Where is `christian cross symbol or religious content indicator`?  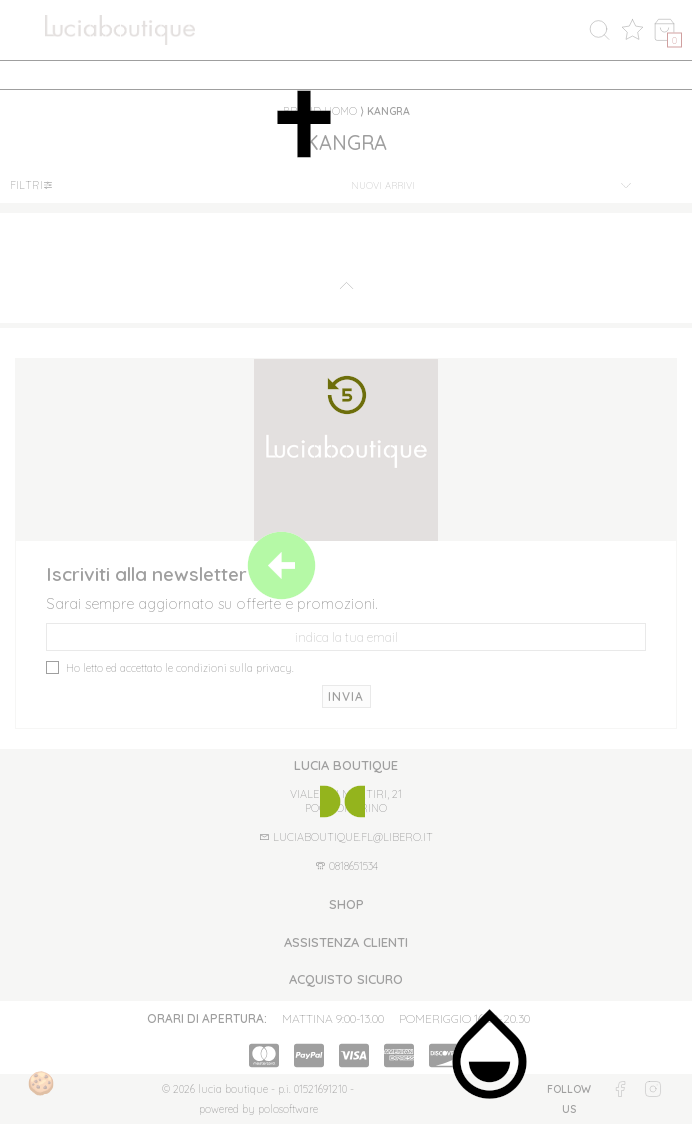 christian cross symbol or religious content indicator is located at coordinates (304, 124).